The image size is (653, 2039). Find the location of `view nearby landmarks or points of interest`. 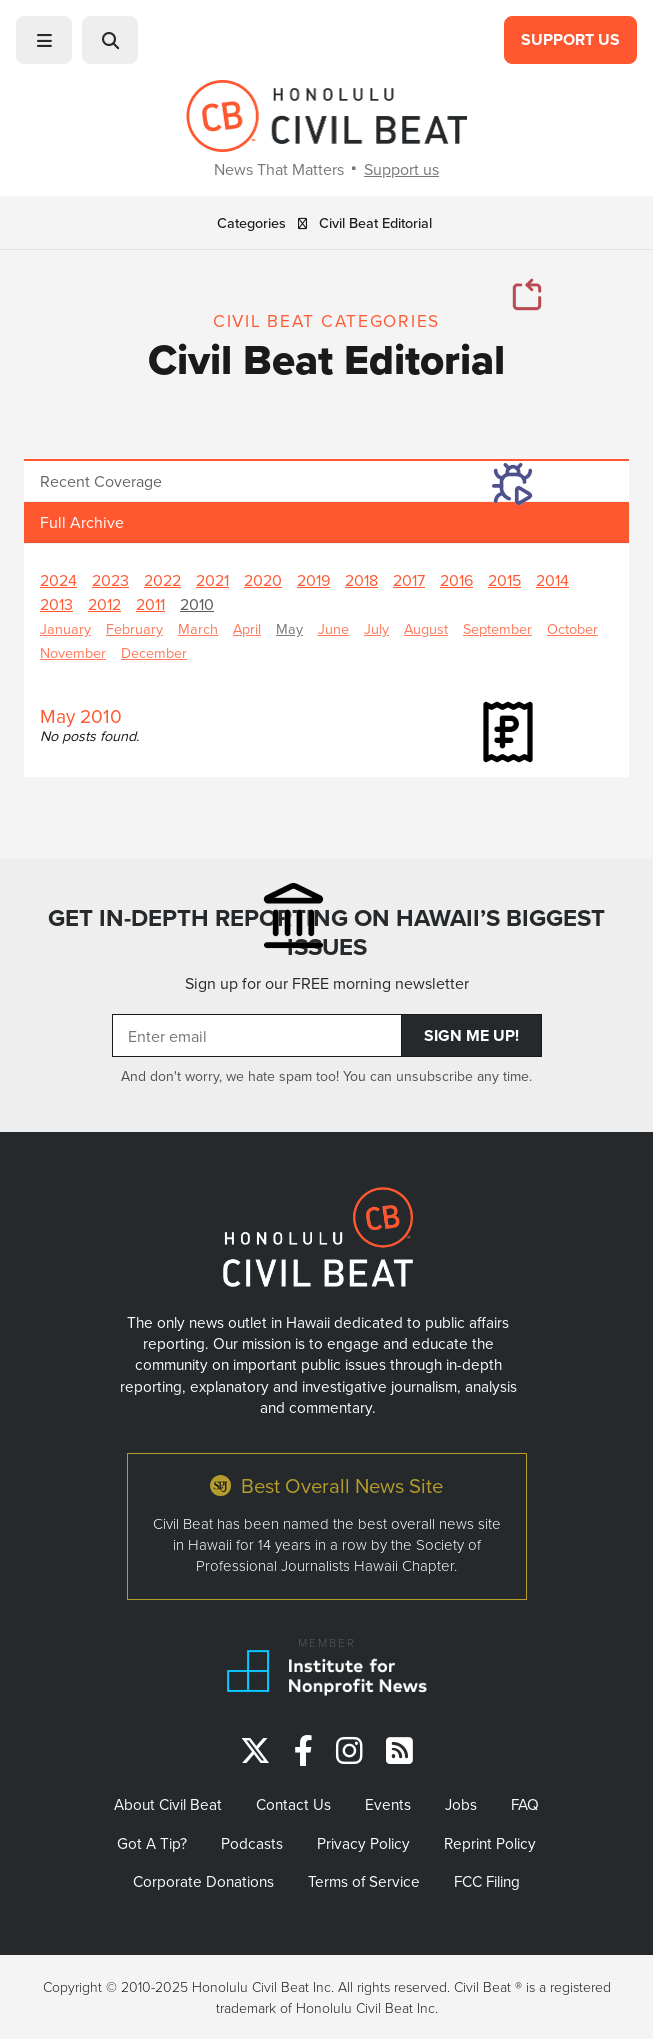

view nearby landmarks or points of interest is located at coordinates (293, 915).